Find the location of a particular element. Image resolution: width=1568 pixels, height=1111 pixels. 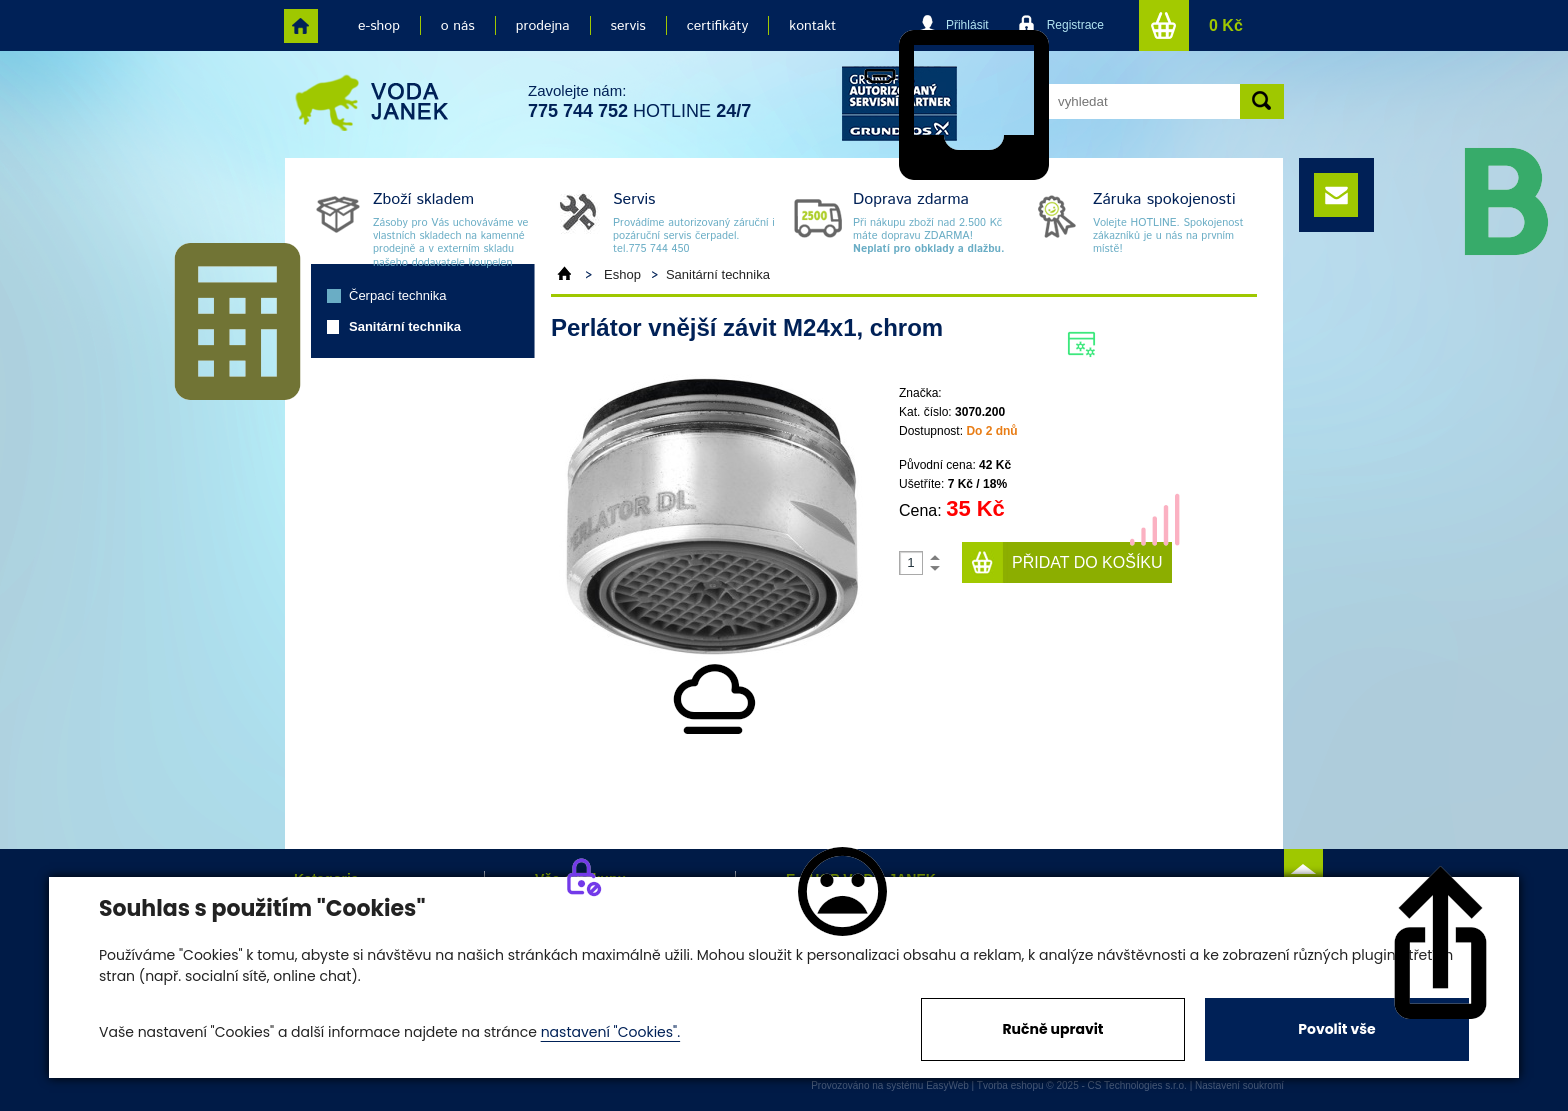

access your inbox is located at coordinates (974, 105).